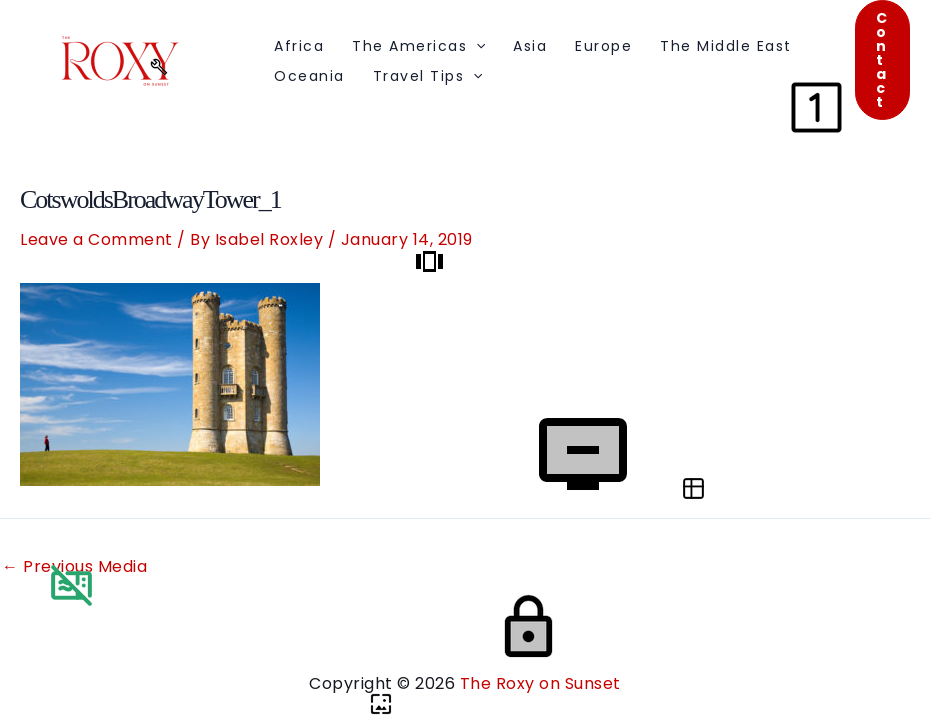  Describe the element at coordinates (71, 585) in the screenshot. I see `microwave is currently disabled or off` at that location.